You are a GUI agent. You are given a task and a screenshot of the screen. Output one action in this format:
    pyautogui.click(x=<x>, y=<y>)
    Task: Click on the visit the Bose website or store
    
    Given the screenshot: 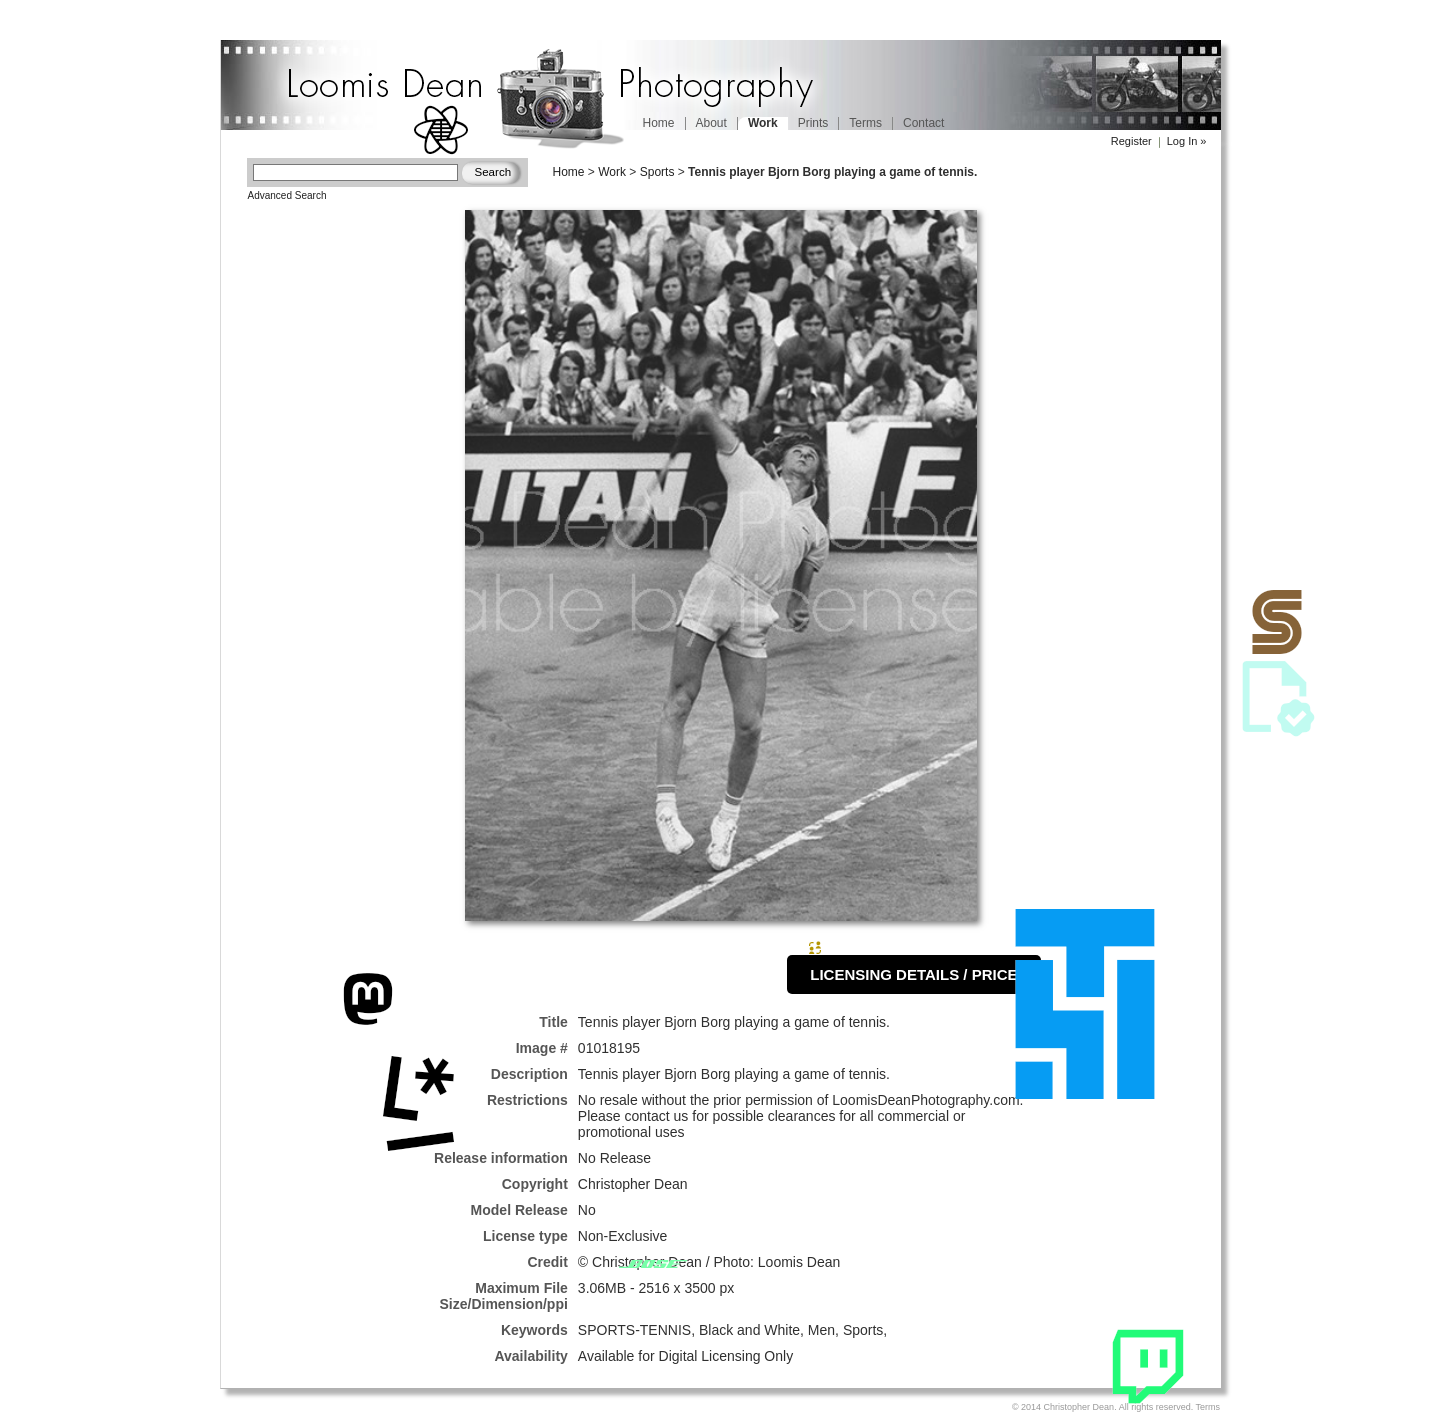 What is the action you would take?
    pyautogui.click(x=653, y=1264)
    